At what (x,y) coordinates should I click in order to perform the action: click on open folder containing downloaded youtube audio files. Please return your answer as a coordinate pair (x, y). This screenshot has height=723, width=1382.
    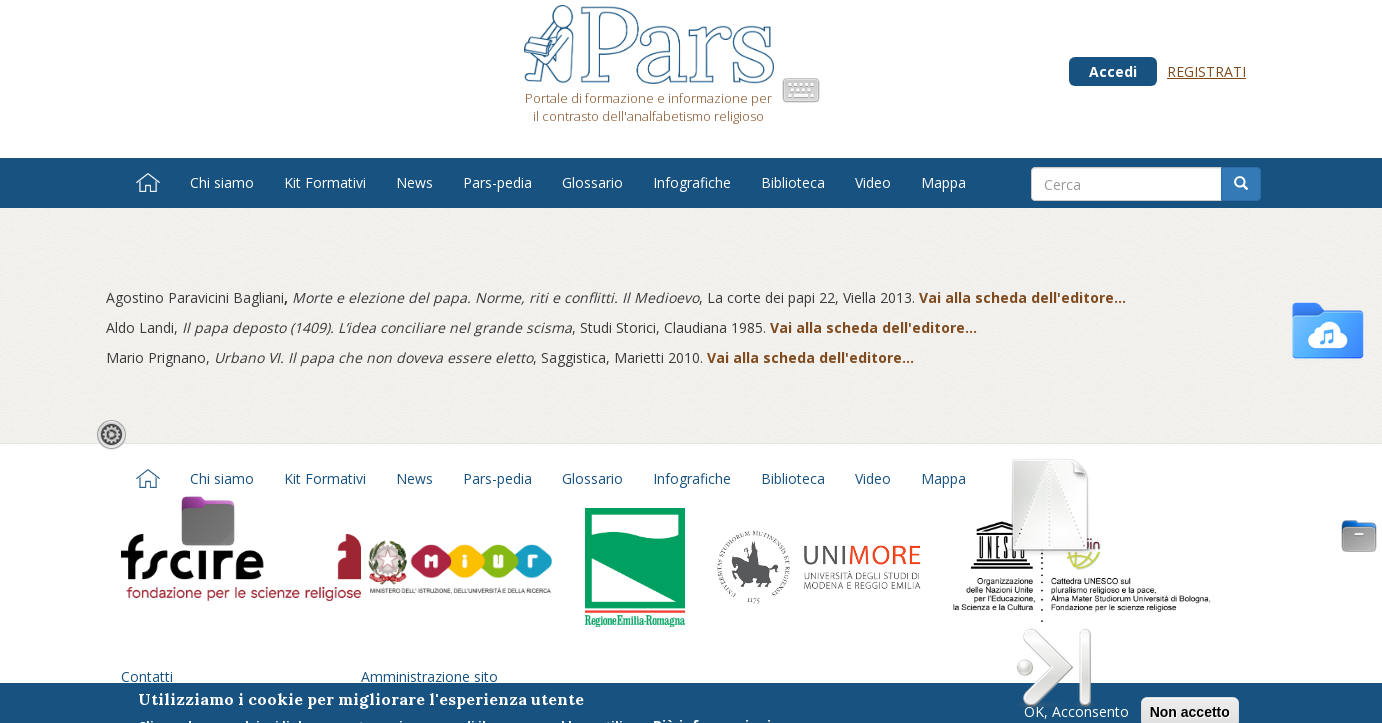
    Looking at the image, I should click on (1327, 332).